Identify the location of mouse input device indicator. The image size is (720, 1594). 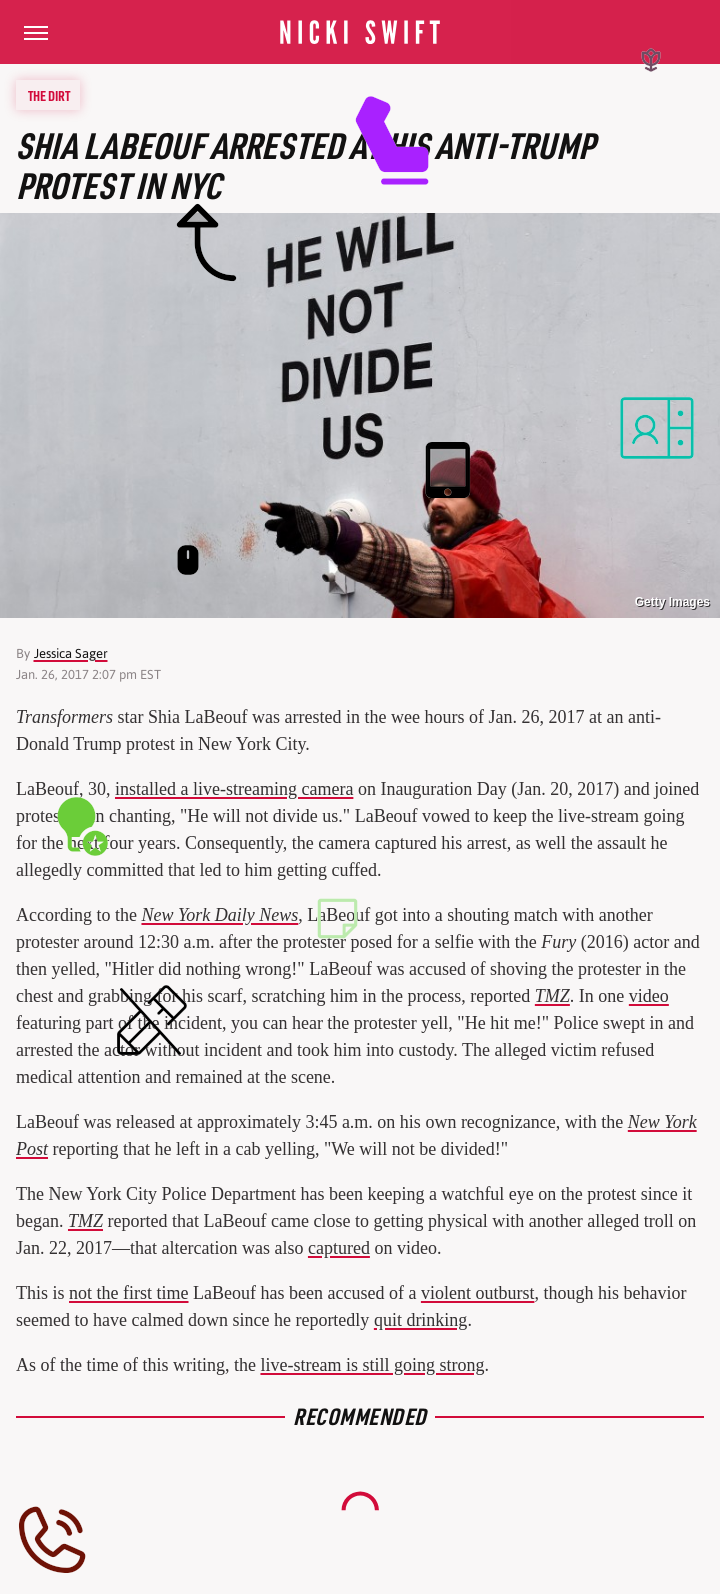
(188, 560).